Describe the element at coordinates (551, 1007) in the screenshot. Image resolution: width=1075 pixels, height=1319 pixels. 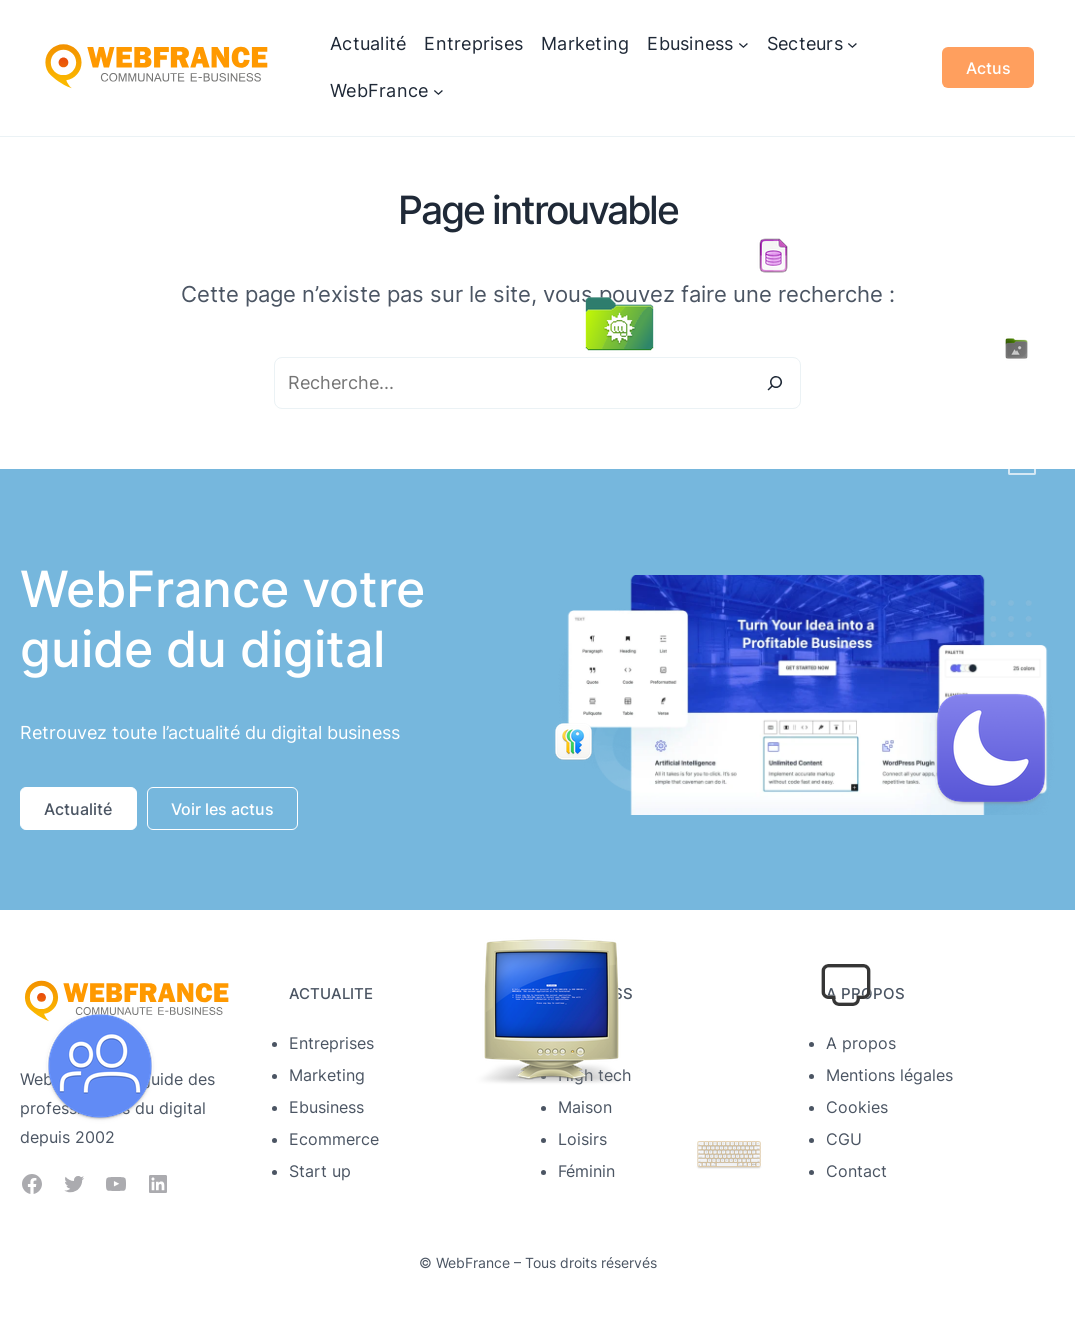
I see `connect to a windows PC or external computer` at that location.